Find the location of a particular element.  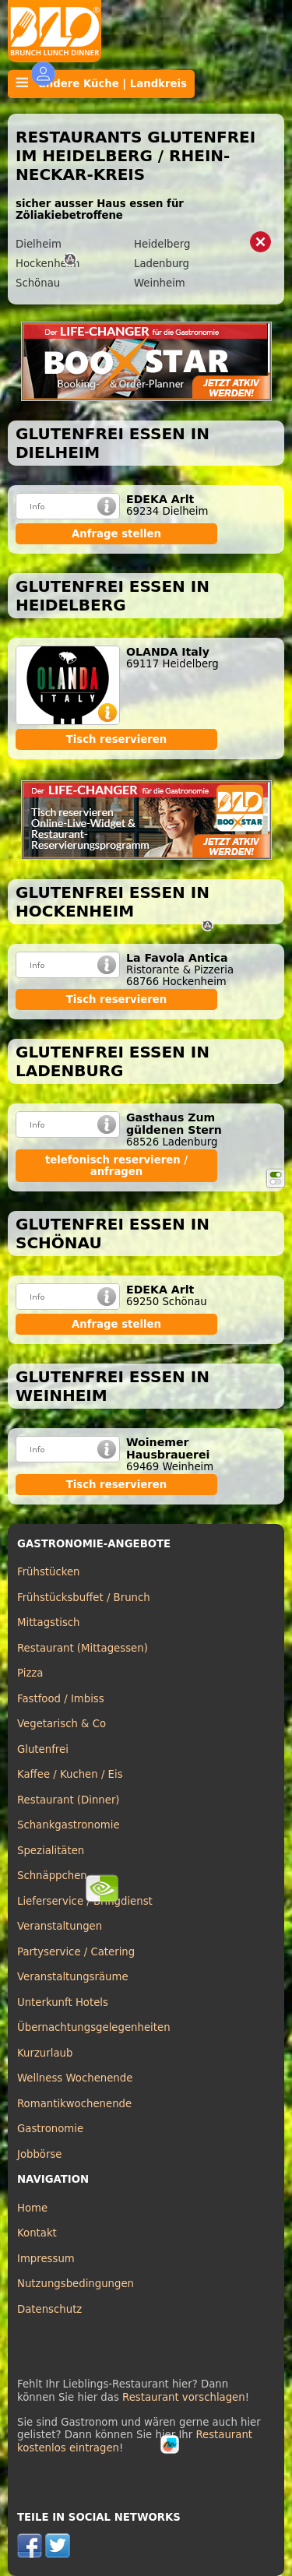

open nvidia graphics settings is located at coordinates (102, 1888).